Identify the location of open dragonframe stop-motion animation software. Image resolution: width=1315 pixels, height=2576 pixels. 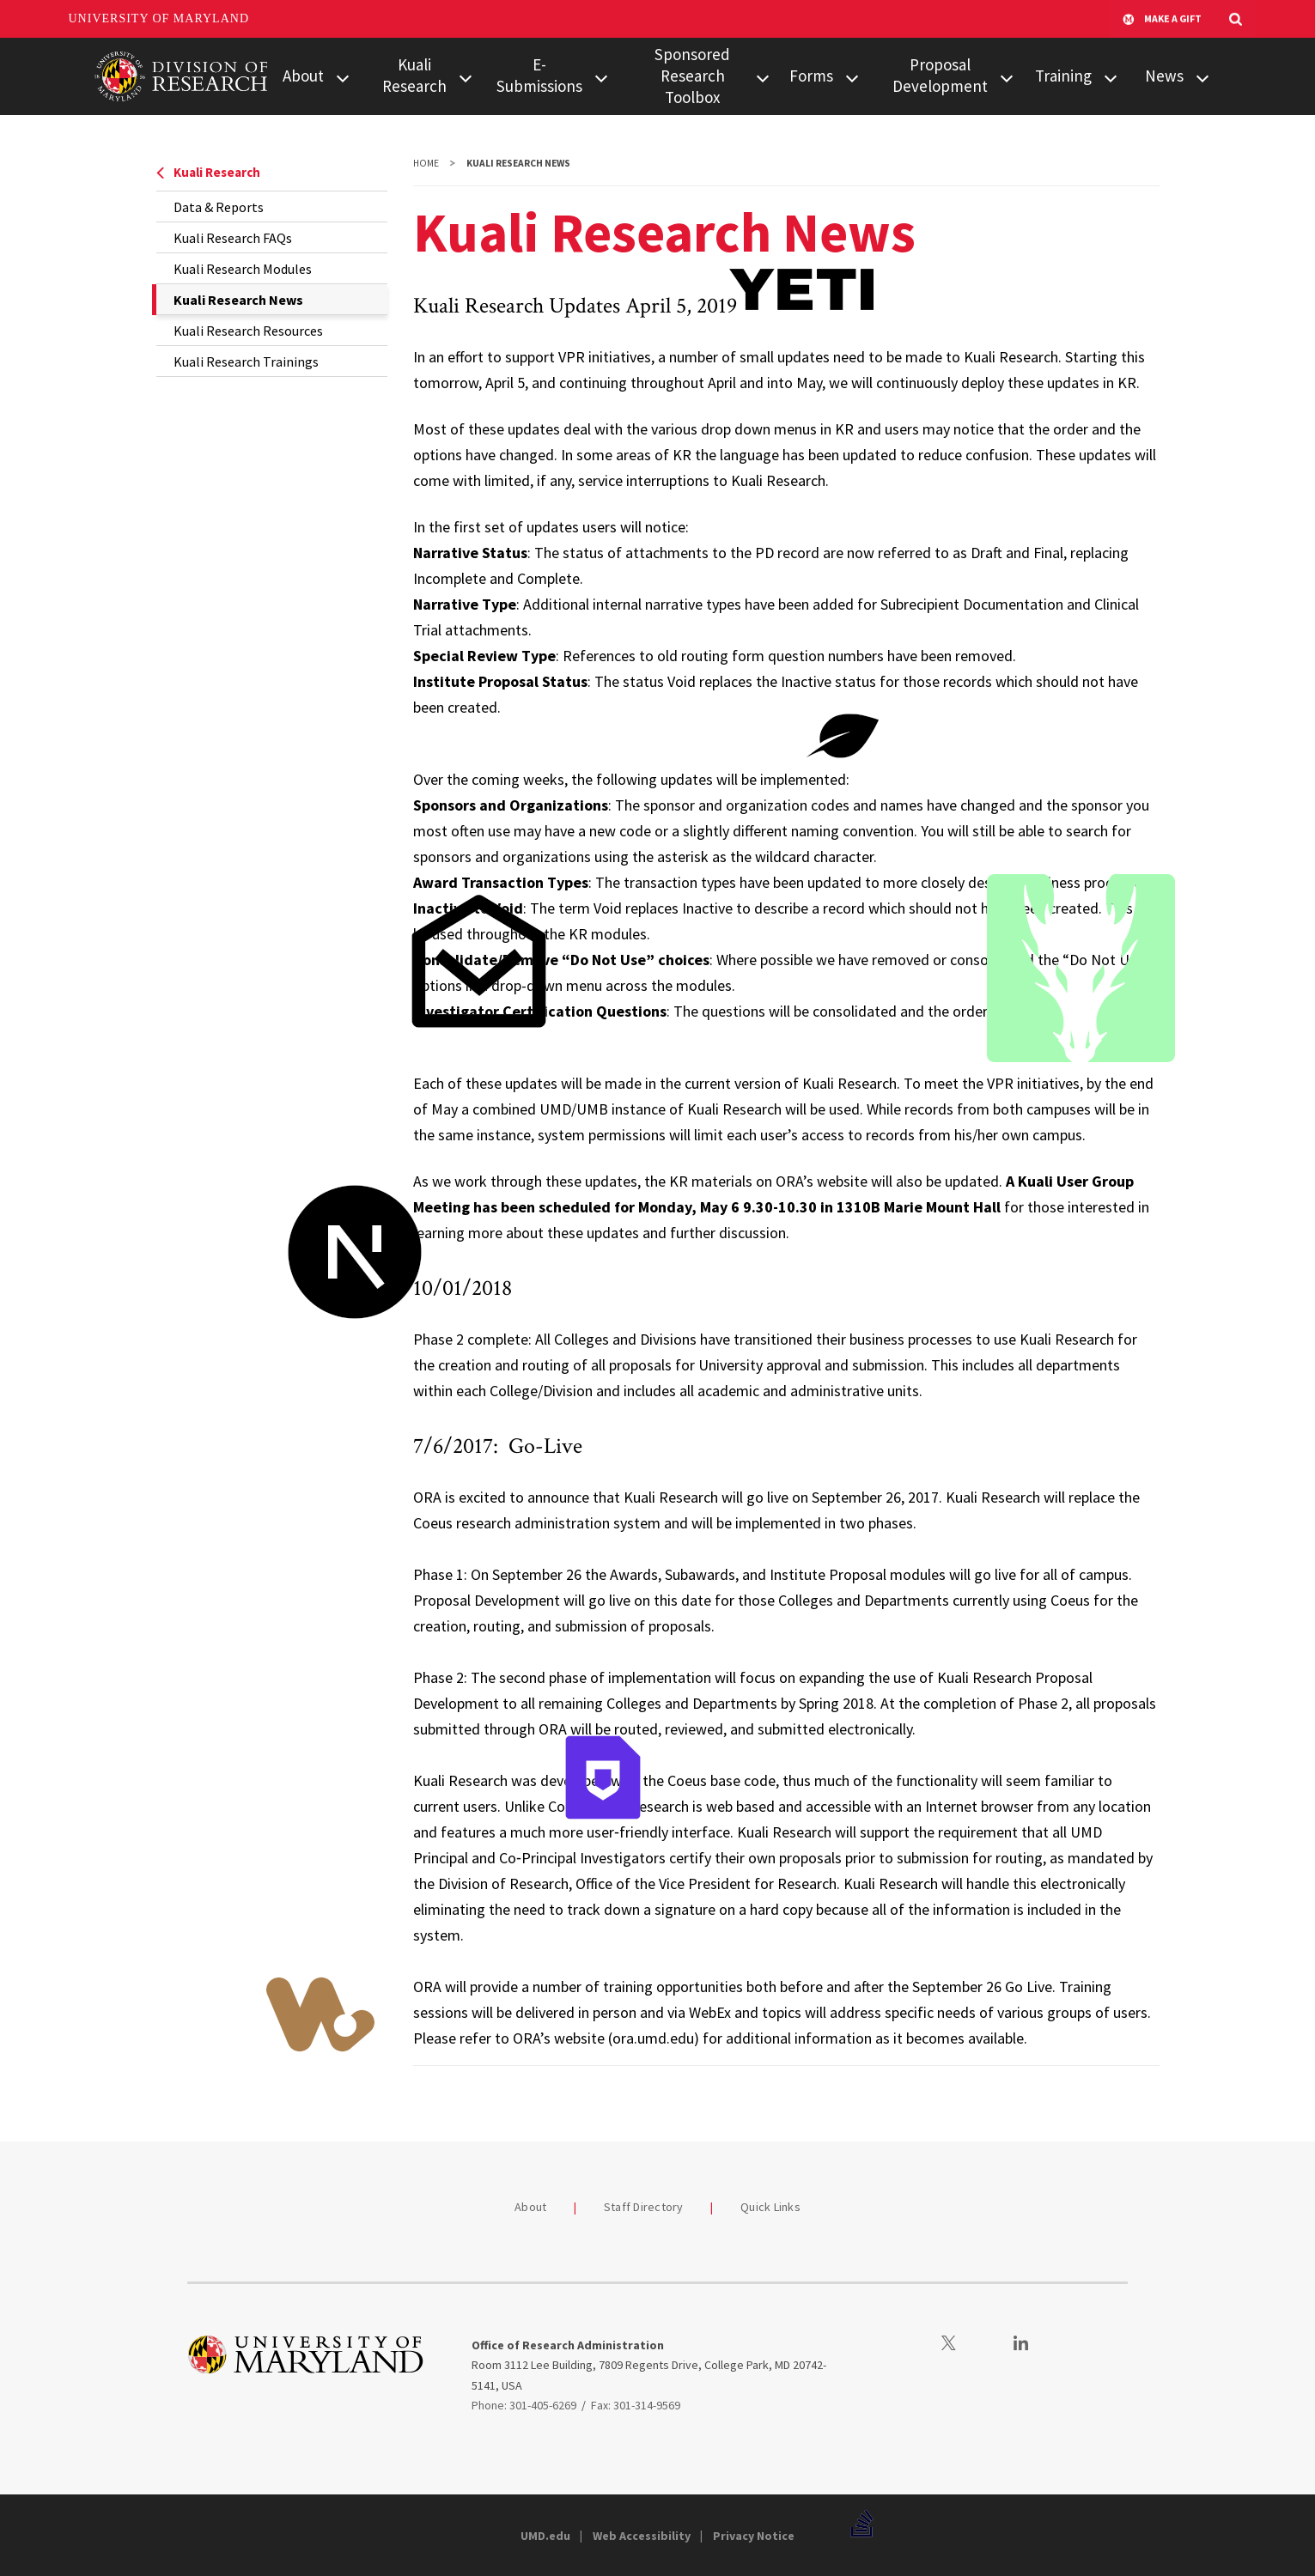
(1081, 968).